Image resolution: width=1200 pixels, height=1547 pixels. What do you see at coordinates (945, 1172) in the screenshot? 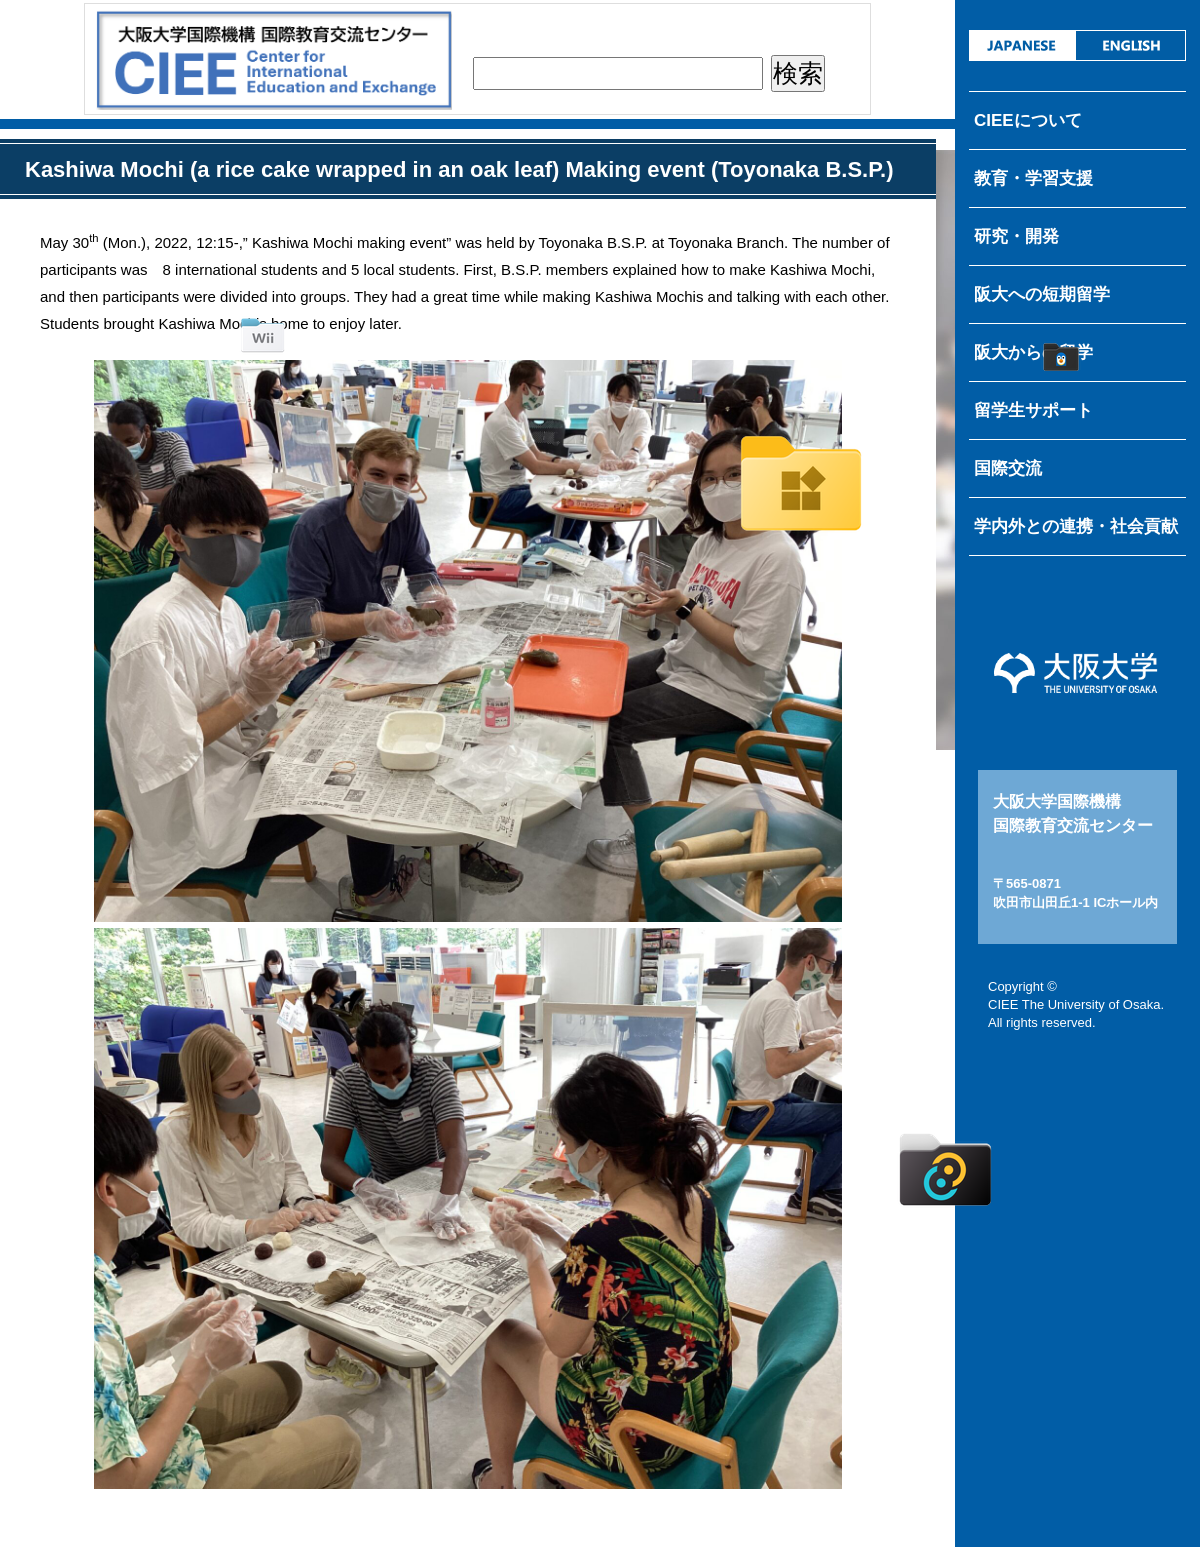
I see `open tauri project folder` at bounding box center [945, 1172].